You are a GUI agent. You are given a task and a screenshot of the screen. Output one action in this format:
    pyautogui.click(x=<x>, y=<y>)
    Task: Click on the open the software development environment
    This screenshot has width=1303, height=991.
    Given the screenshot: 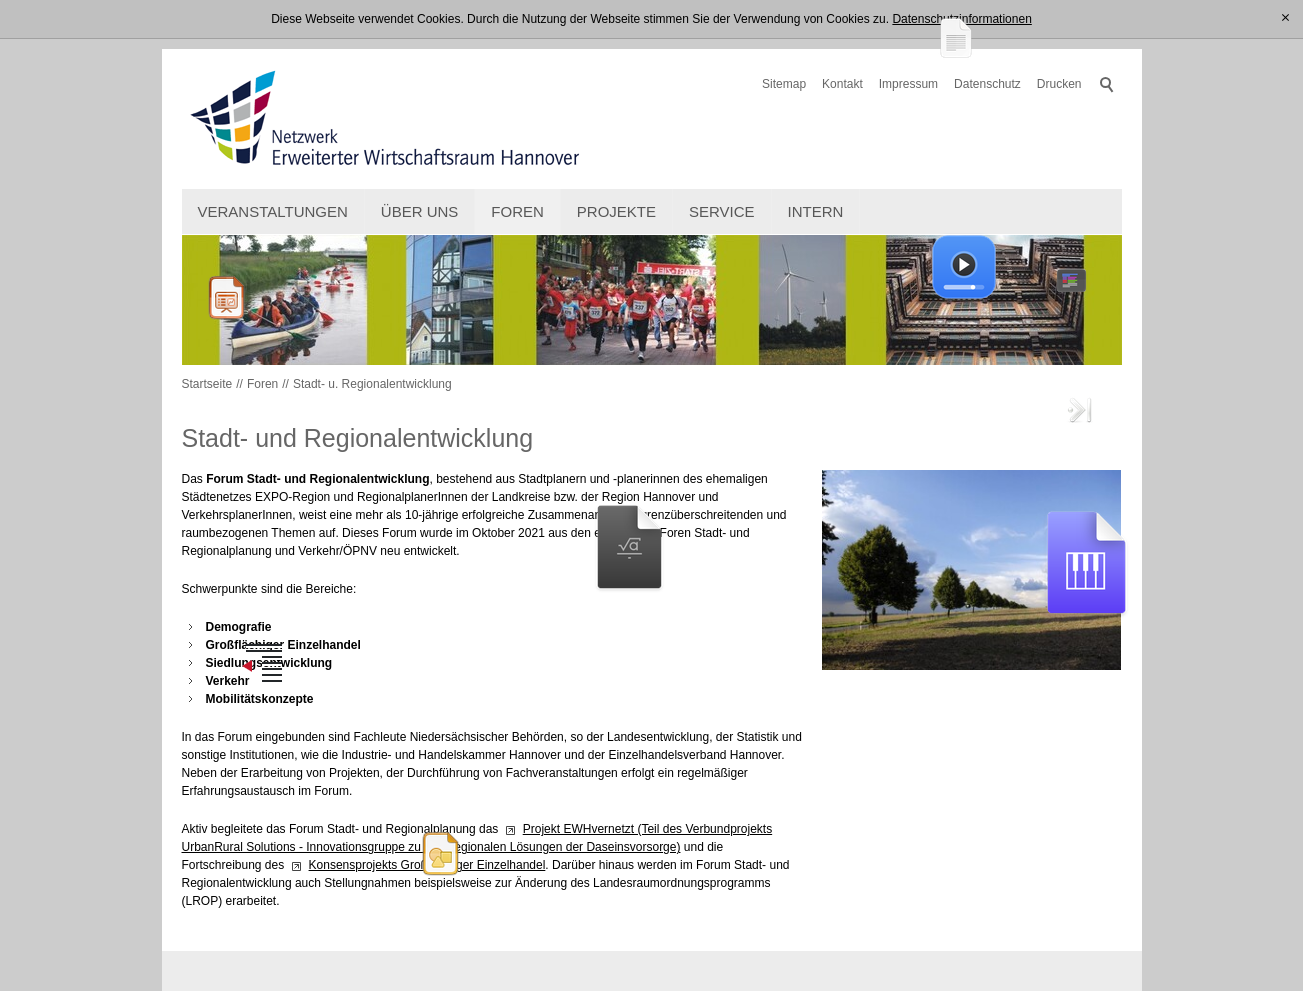 What is the action you would take?
    pyautogui.click(x=1071, y=280)
    